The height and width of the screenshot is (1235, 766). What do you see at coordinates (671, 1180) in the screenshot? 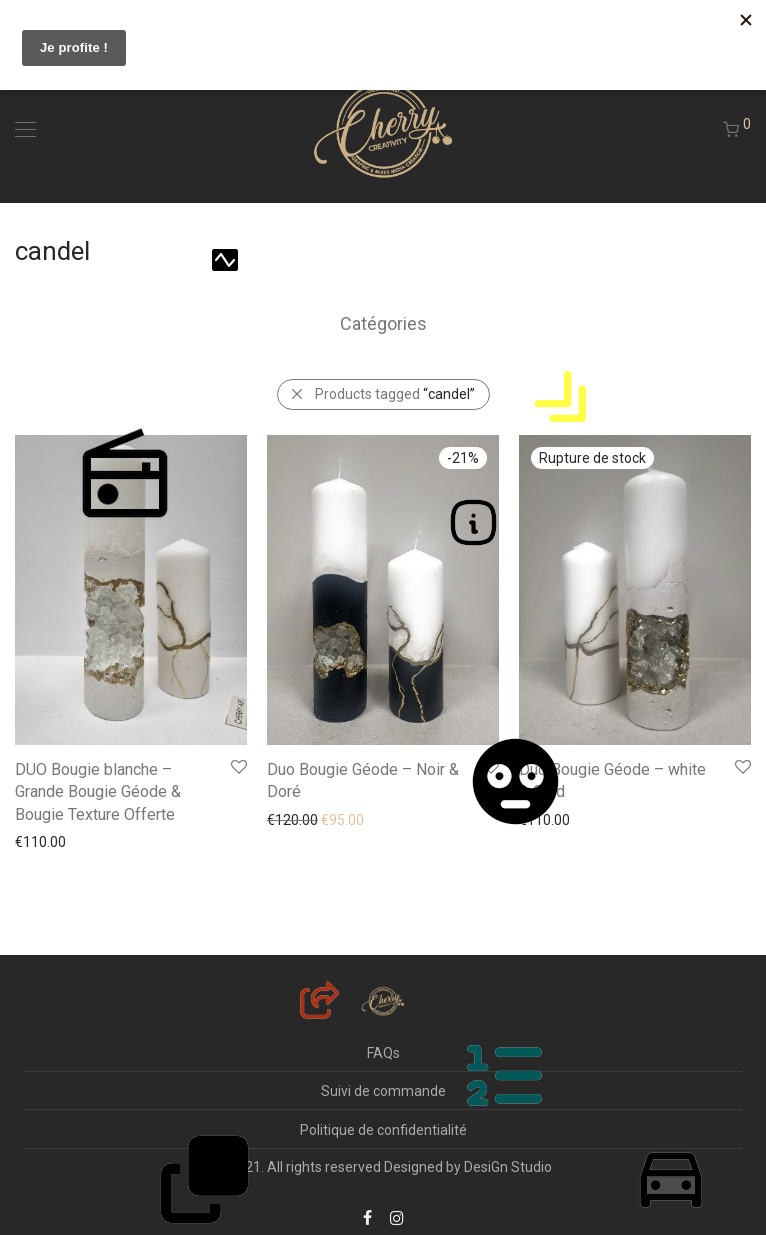
I see `view estimated time of arrival for your drive` at bounding box center [671, 1180].